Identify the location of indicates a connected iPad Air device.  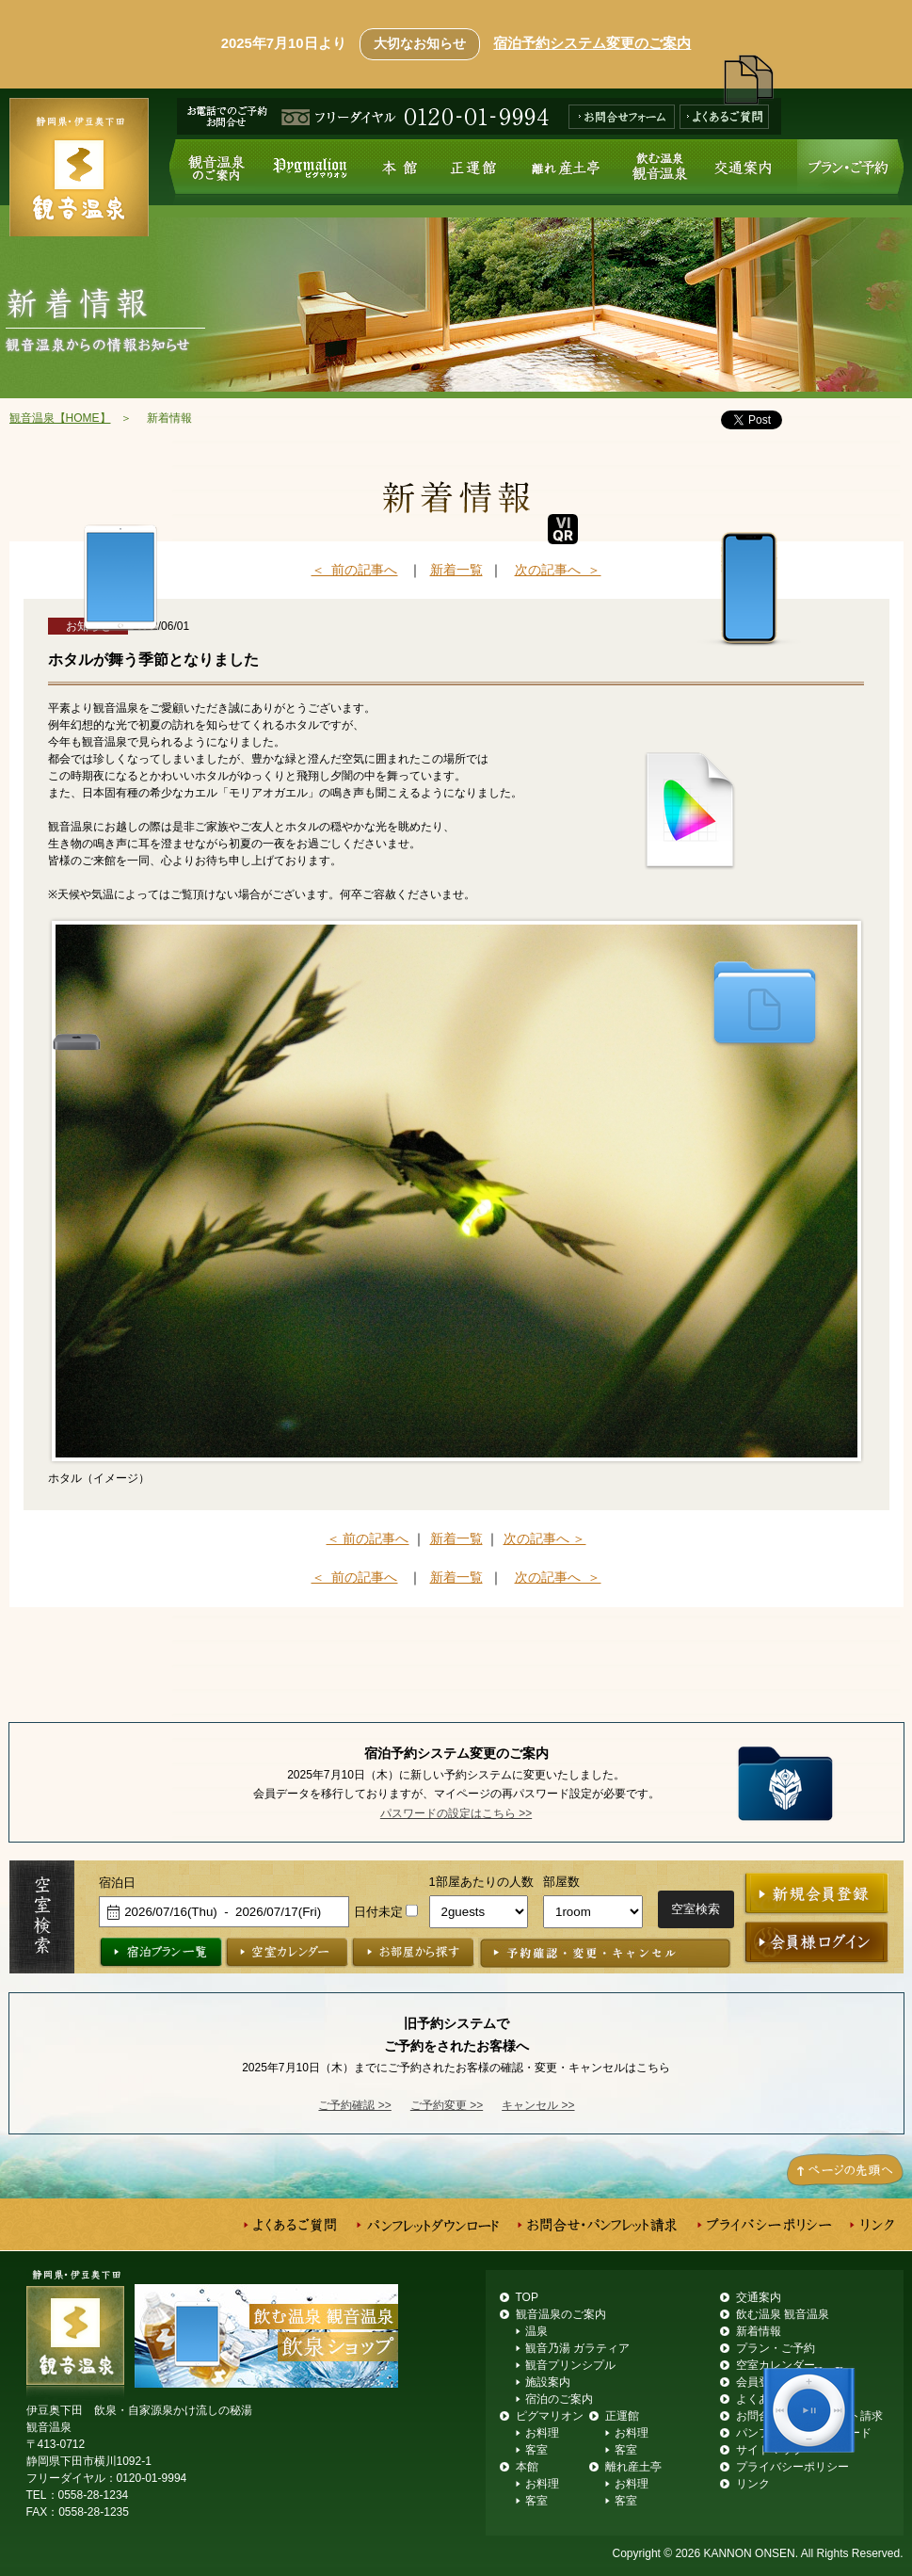
(120, 578).